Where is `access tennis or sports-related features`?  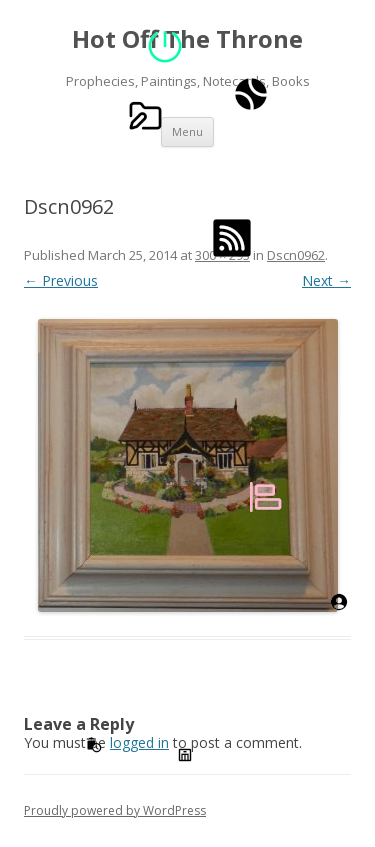
access tennis or sports-related features is located at coordinates (251, 94).